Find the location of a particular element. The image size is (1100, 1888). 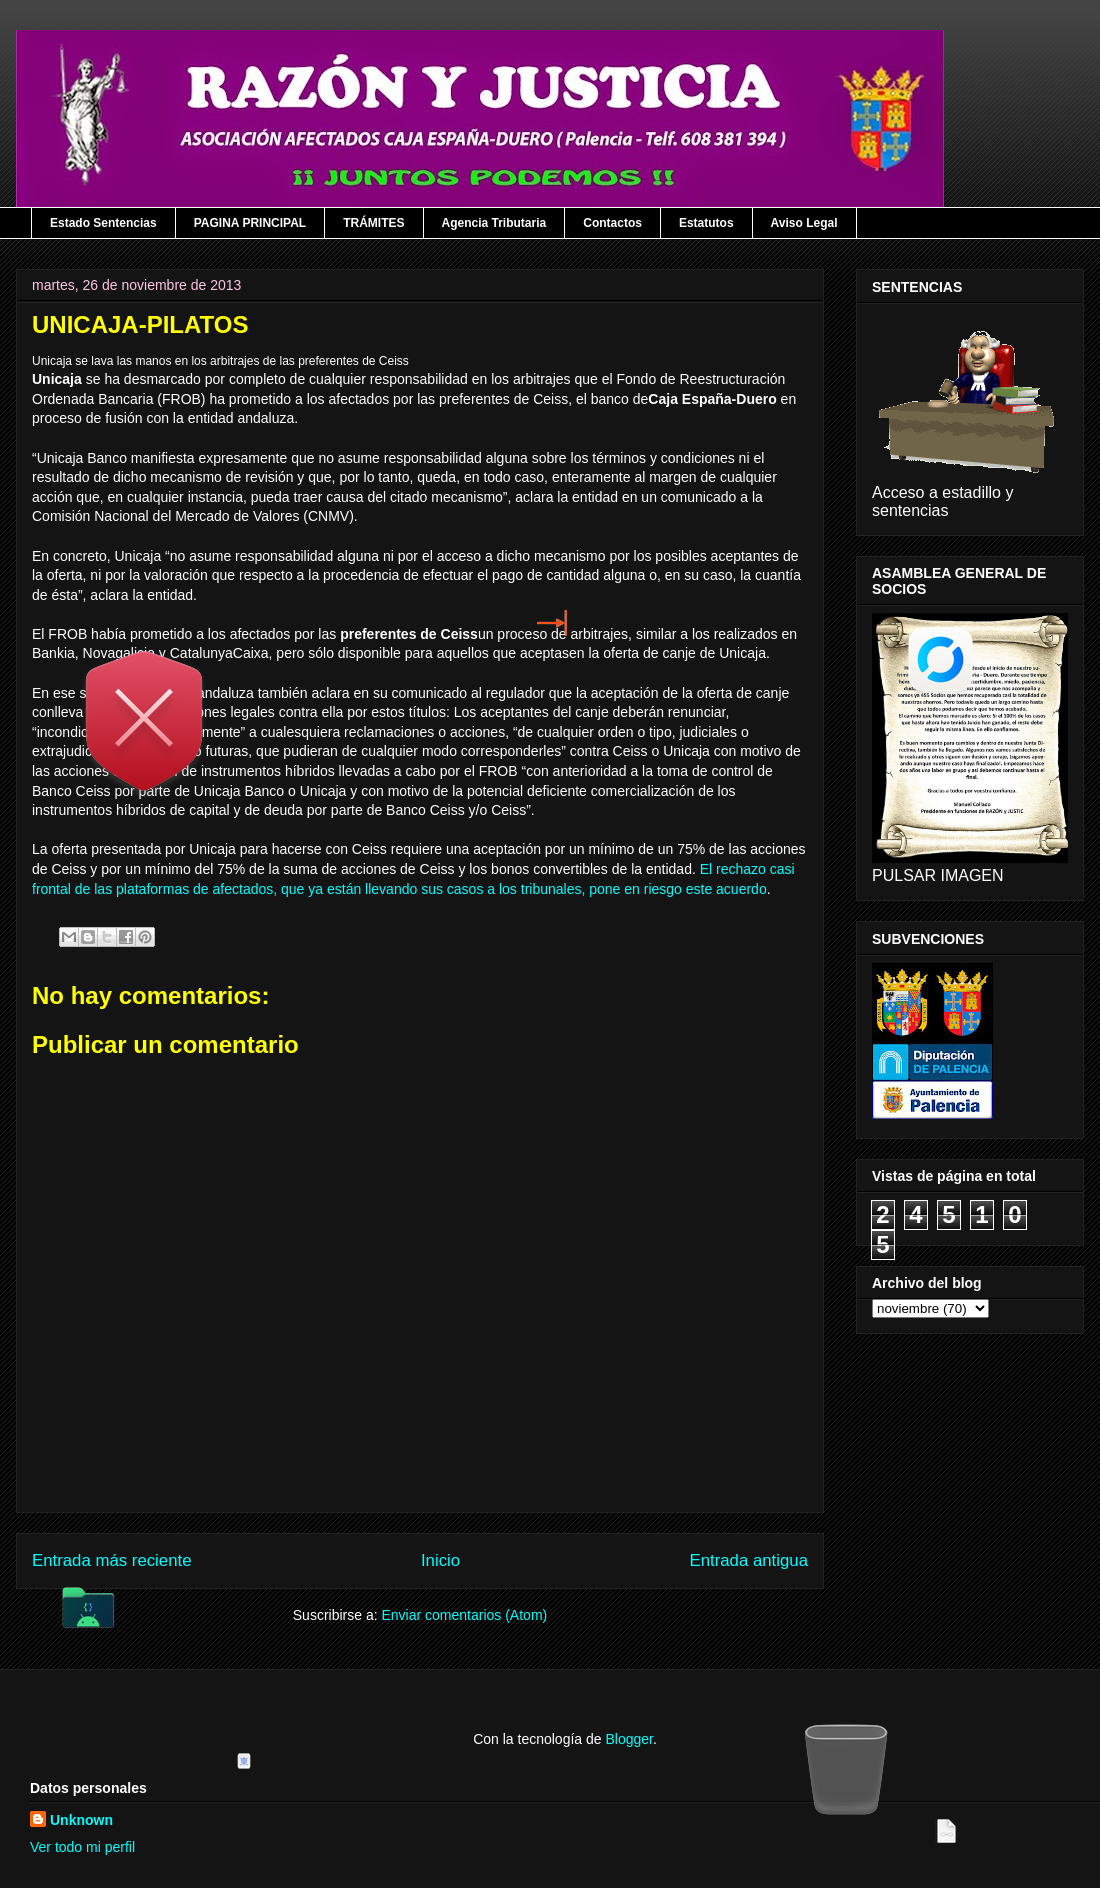

a windows shortcut file (.lnk) is located at coordinates (946, 1831).